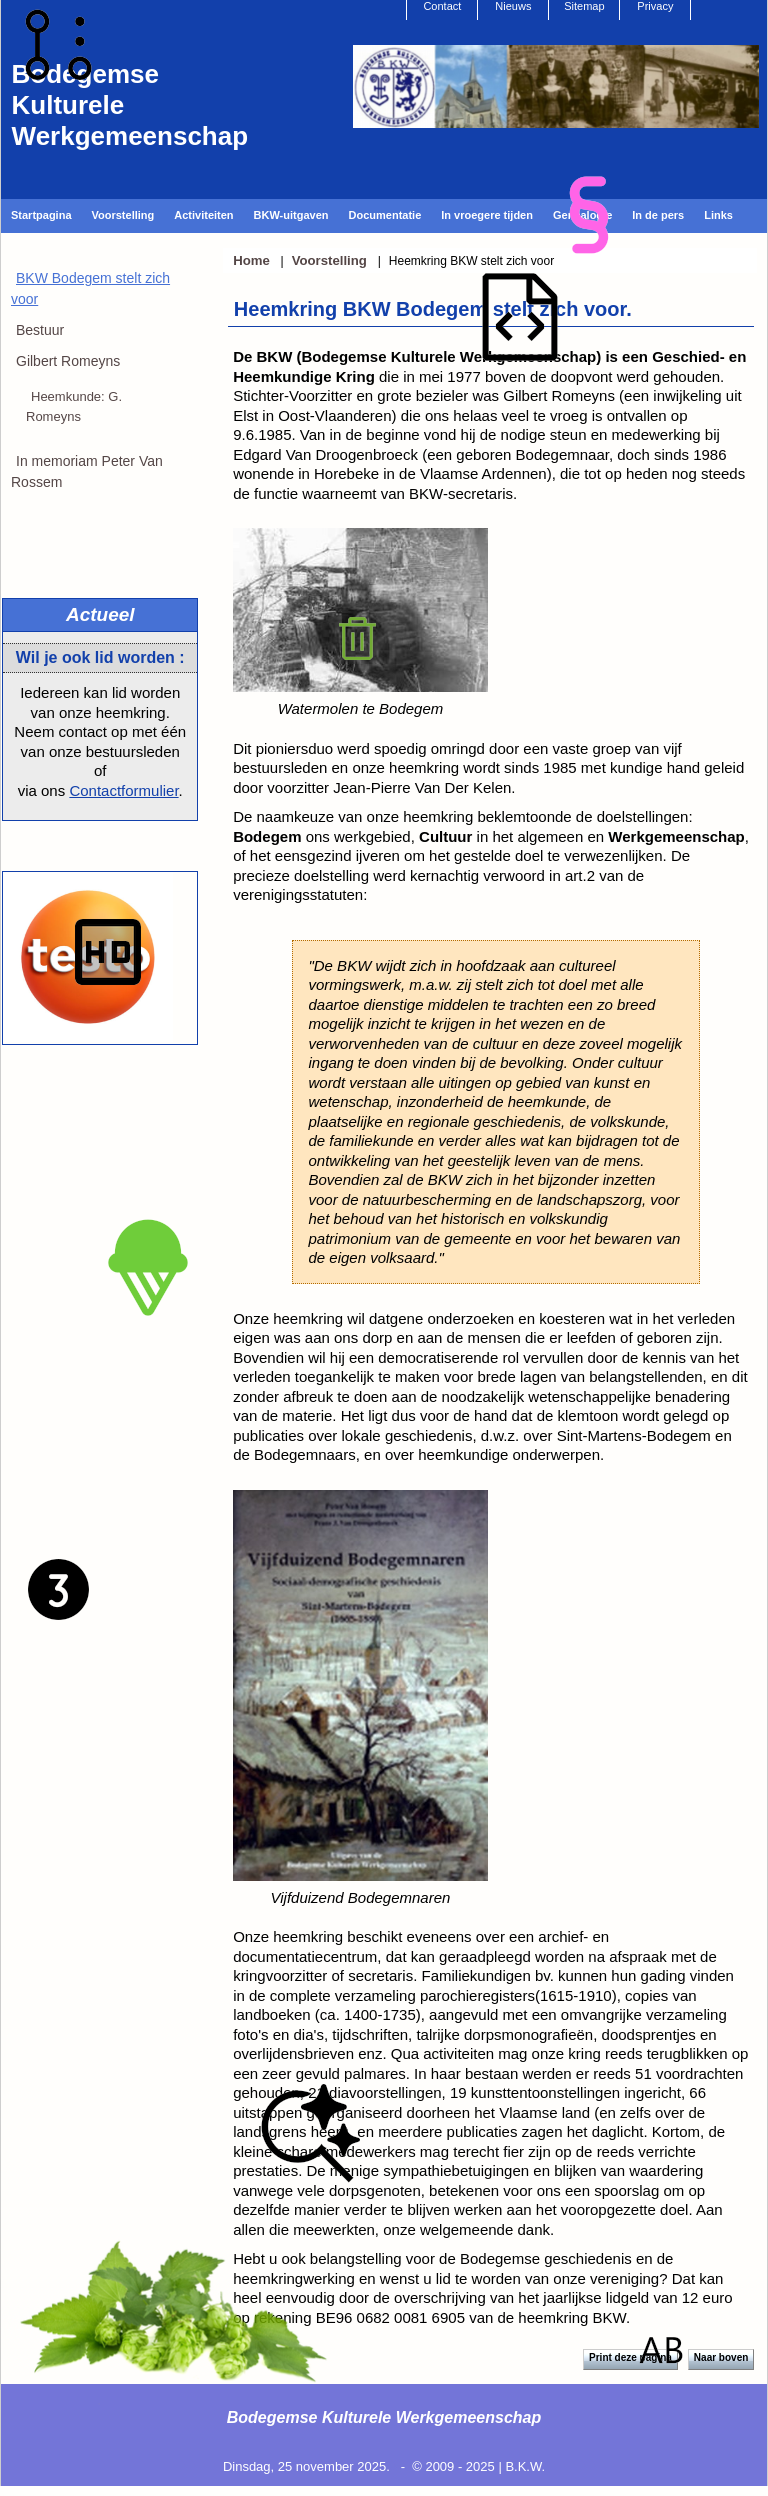  What do you see at coordinates (58, 1589) in the screenshot?
I see `indicates step three in a multi-step process` at bounding box center [58, 1589].